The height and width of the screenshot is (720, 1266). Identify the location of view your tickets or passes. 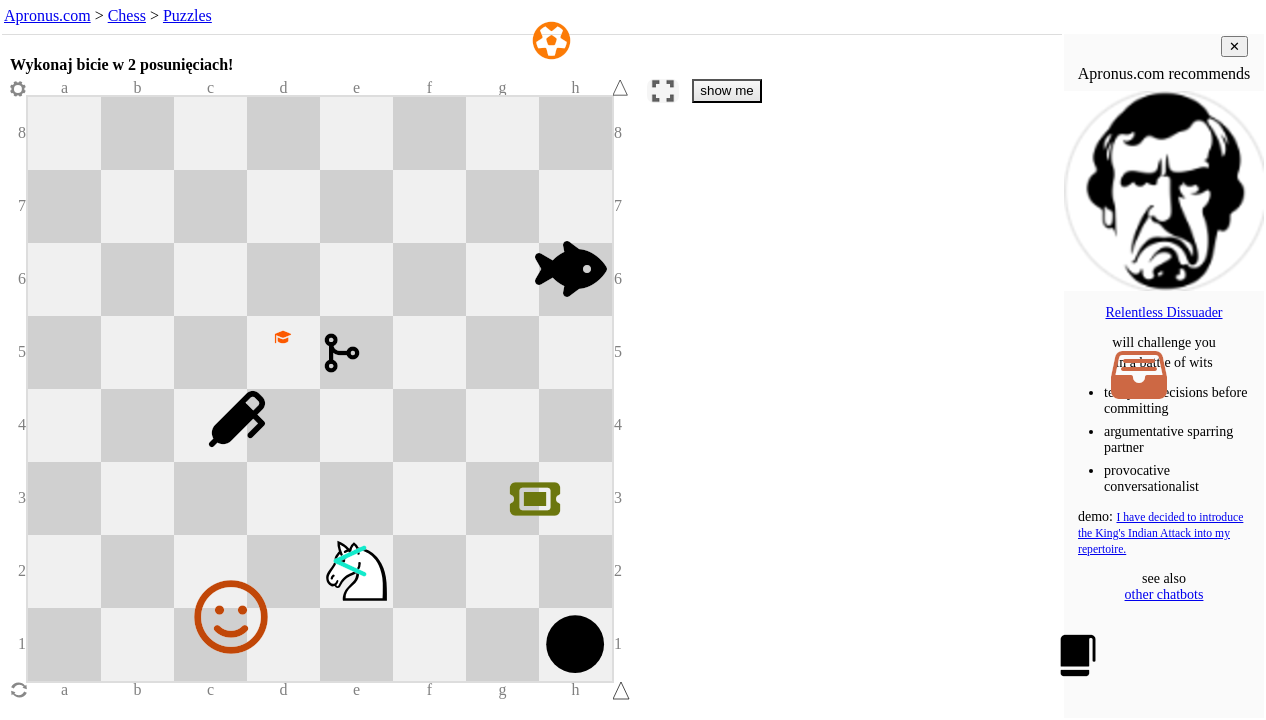
(535, 499).